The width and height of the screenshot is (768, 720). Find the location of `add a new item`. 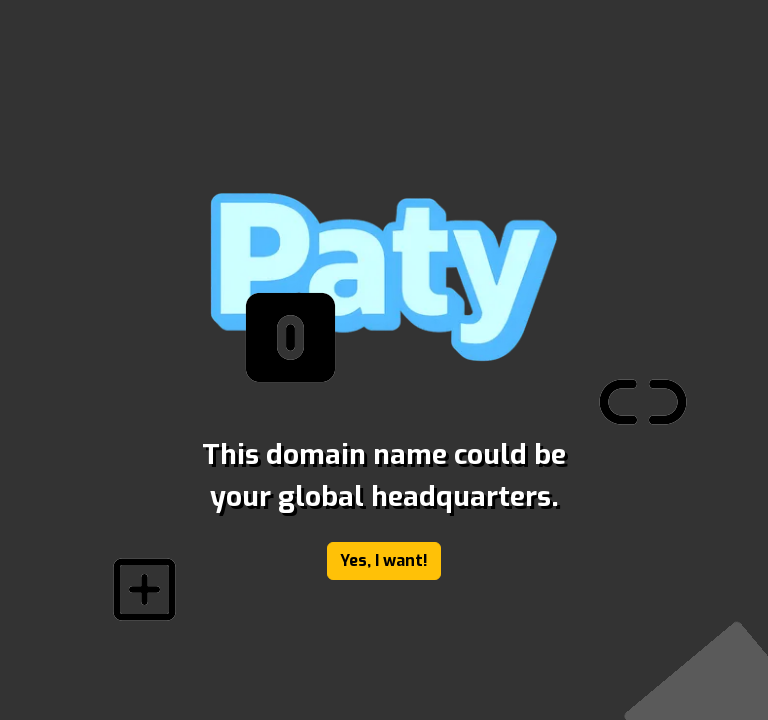

add a new item is located at coordinates (144, 589).